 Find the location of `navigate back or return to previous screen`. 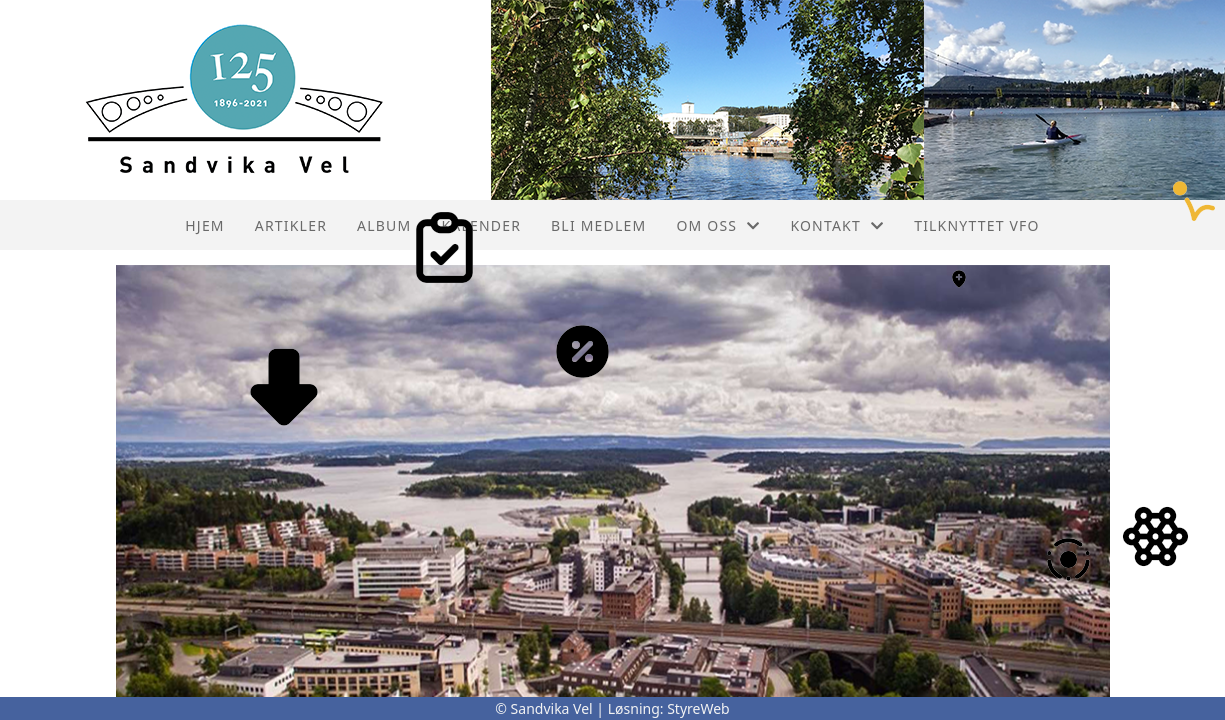

navigate back or return to previous screen is located at coordinates (1194, 200).